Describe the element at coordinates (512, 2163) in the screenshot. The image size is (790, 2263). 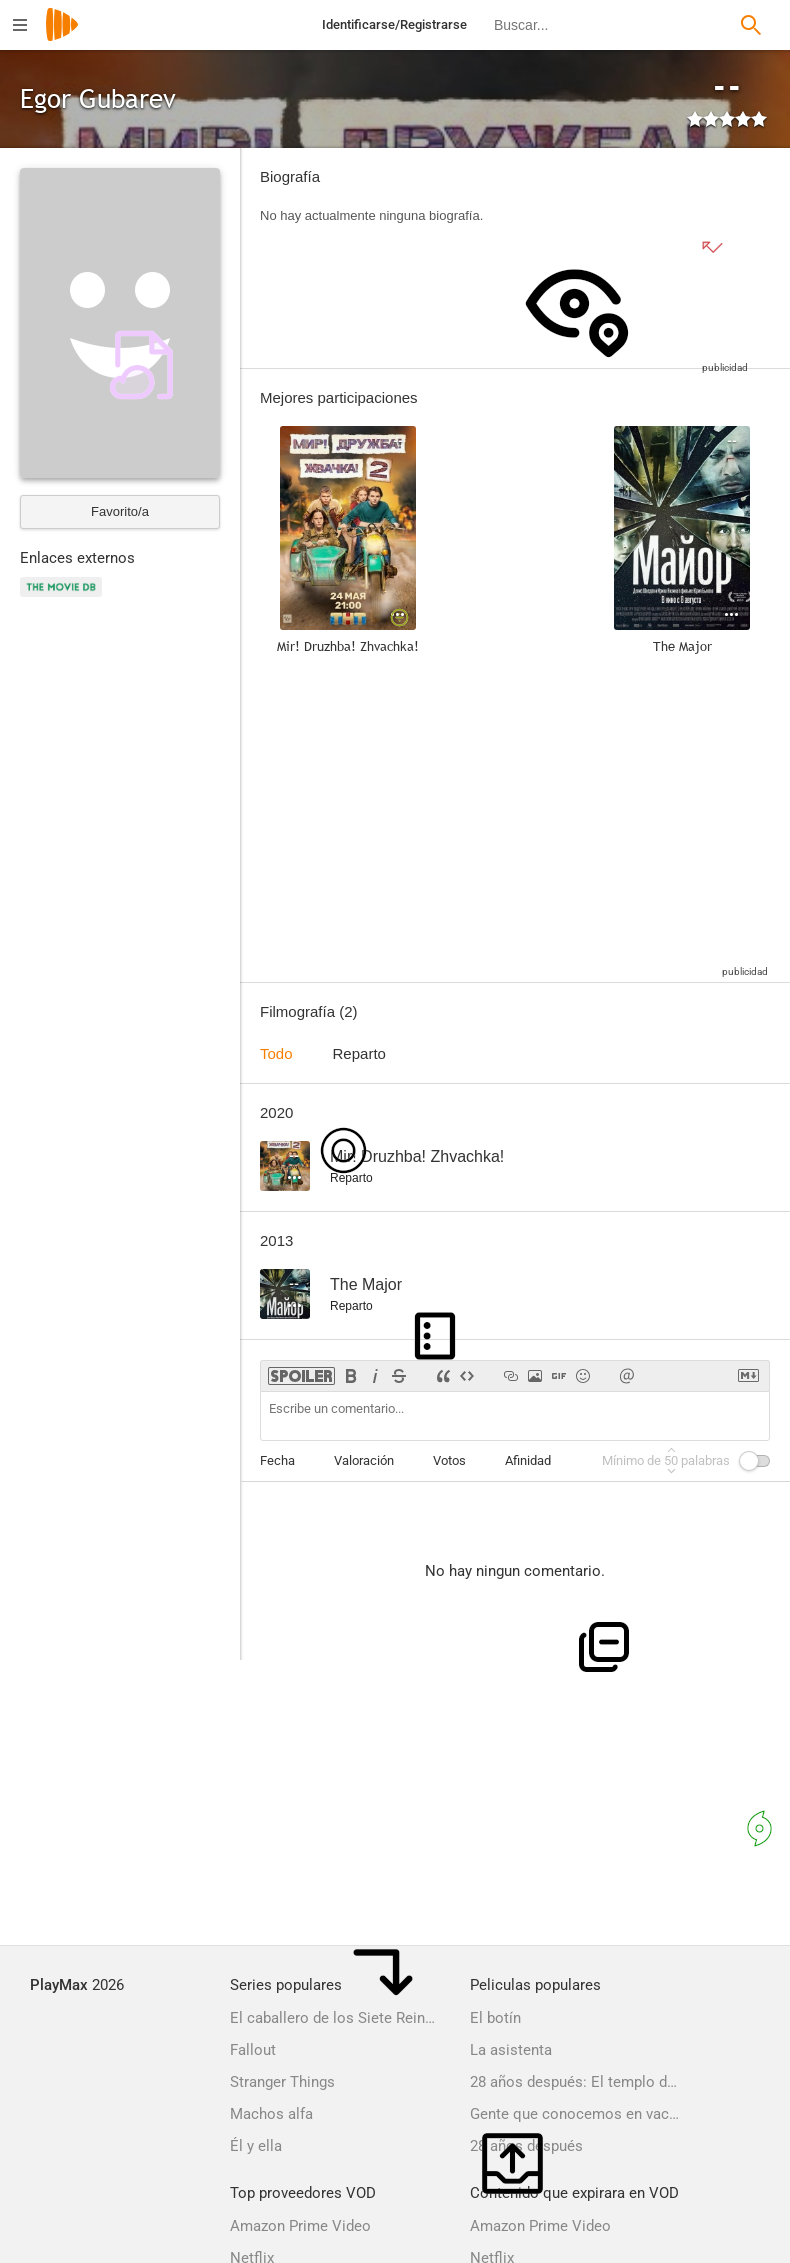
I see `upload a file from your device` at that location.